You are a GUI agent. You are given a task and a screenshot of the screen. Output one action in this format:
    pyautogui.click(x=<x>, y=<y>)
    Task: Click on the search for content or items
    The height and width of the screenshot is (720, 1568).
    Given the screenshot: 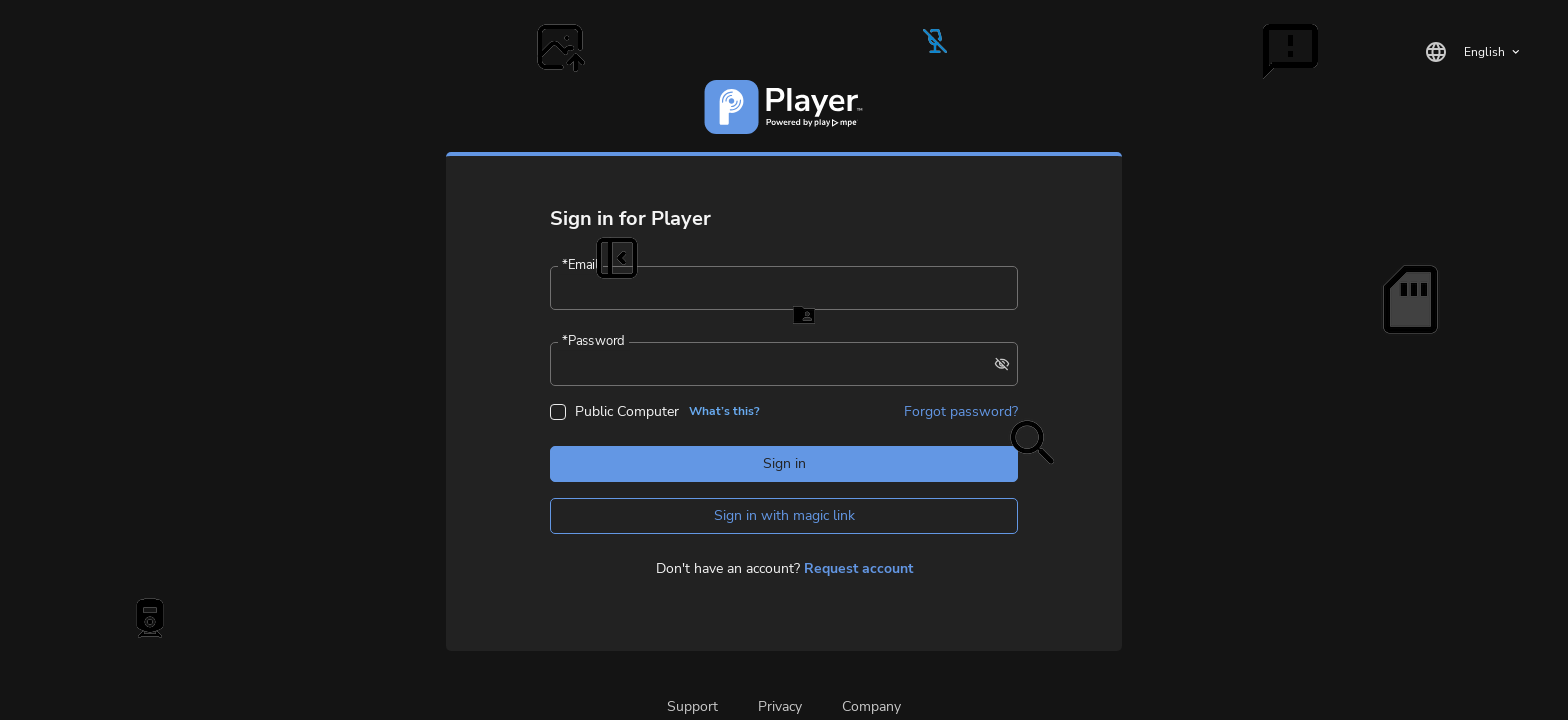 What is the action you would take?
    pyautogui.click(x=1033, y=443)
    